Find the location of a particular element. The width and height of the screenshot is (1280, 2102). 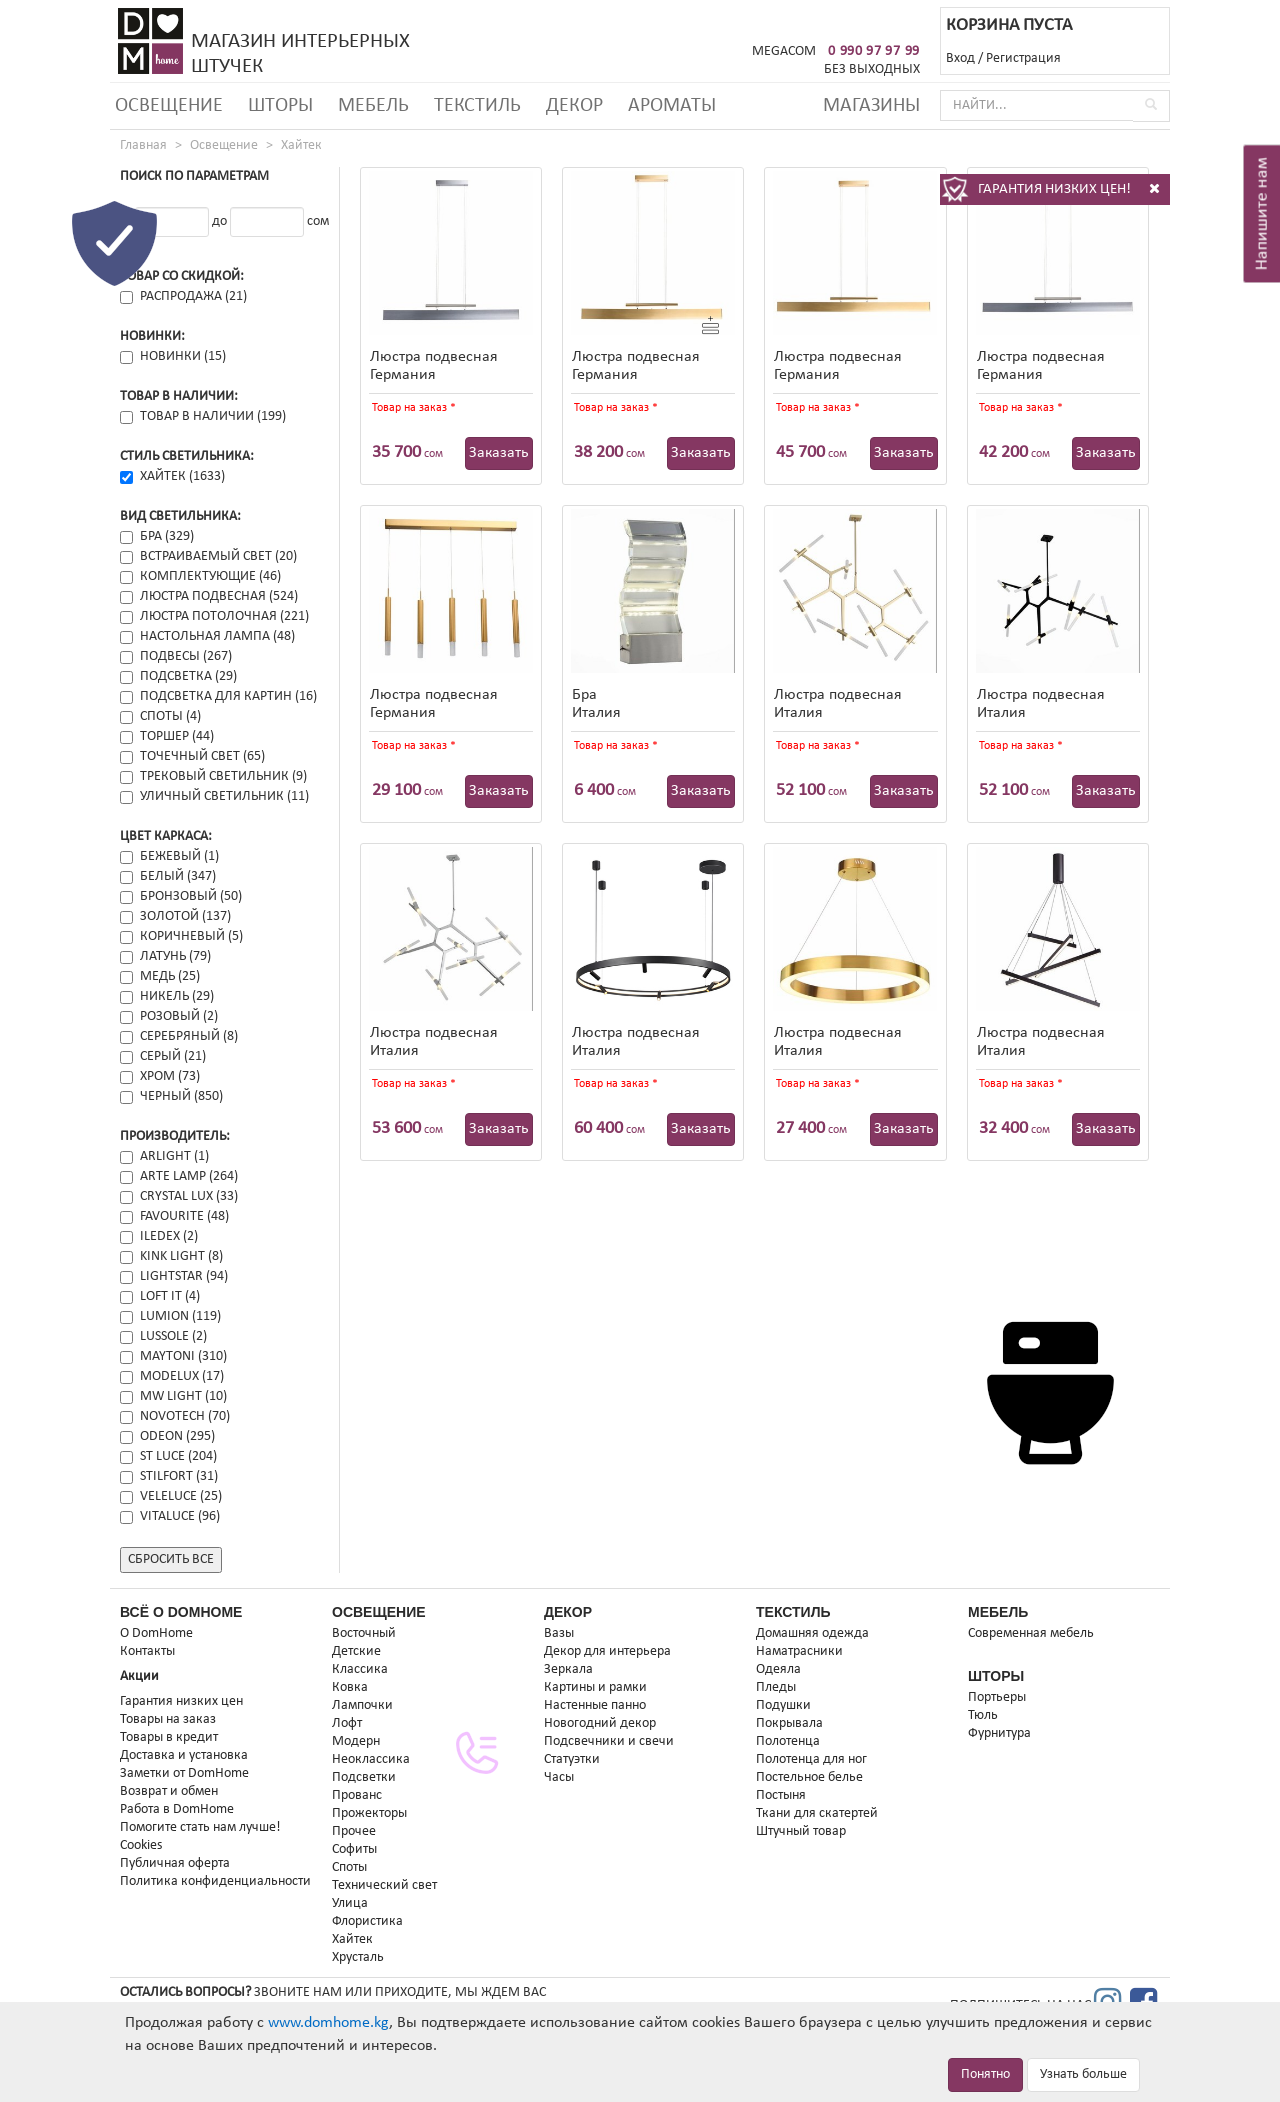

add a new row at the top is located at coordinates (710, 326).